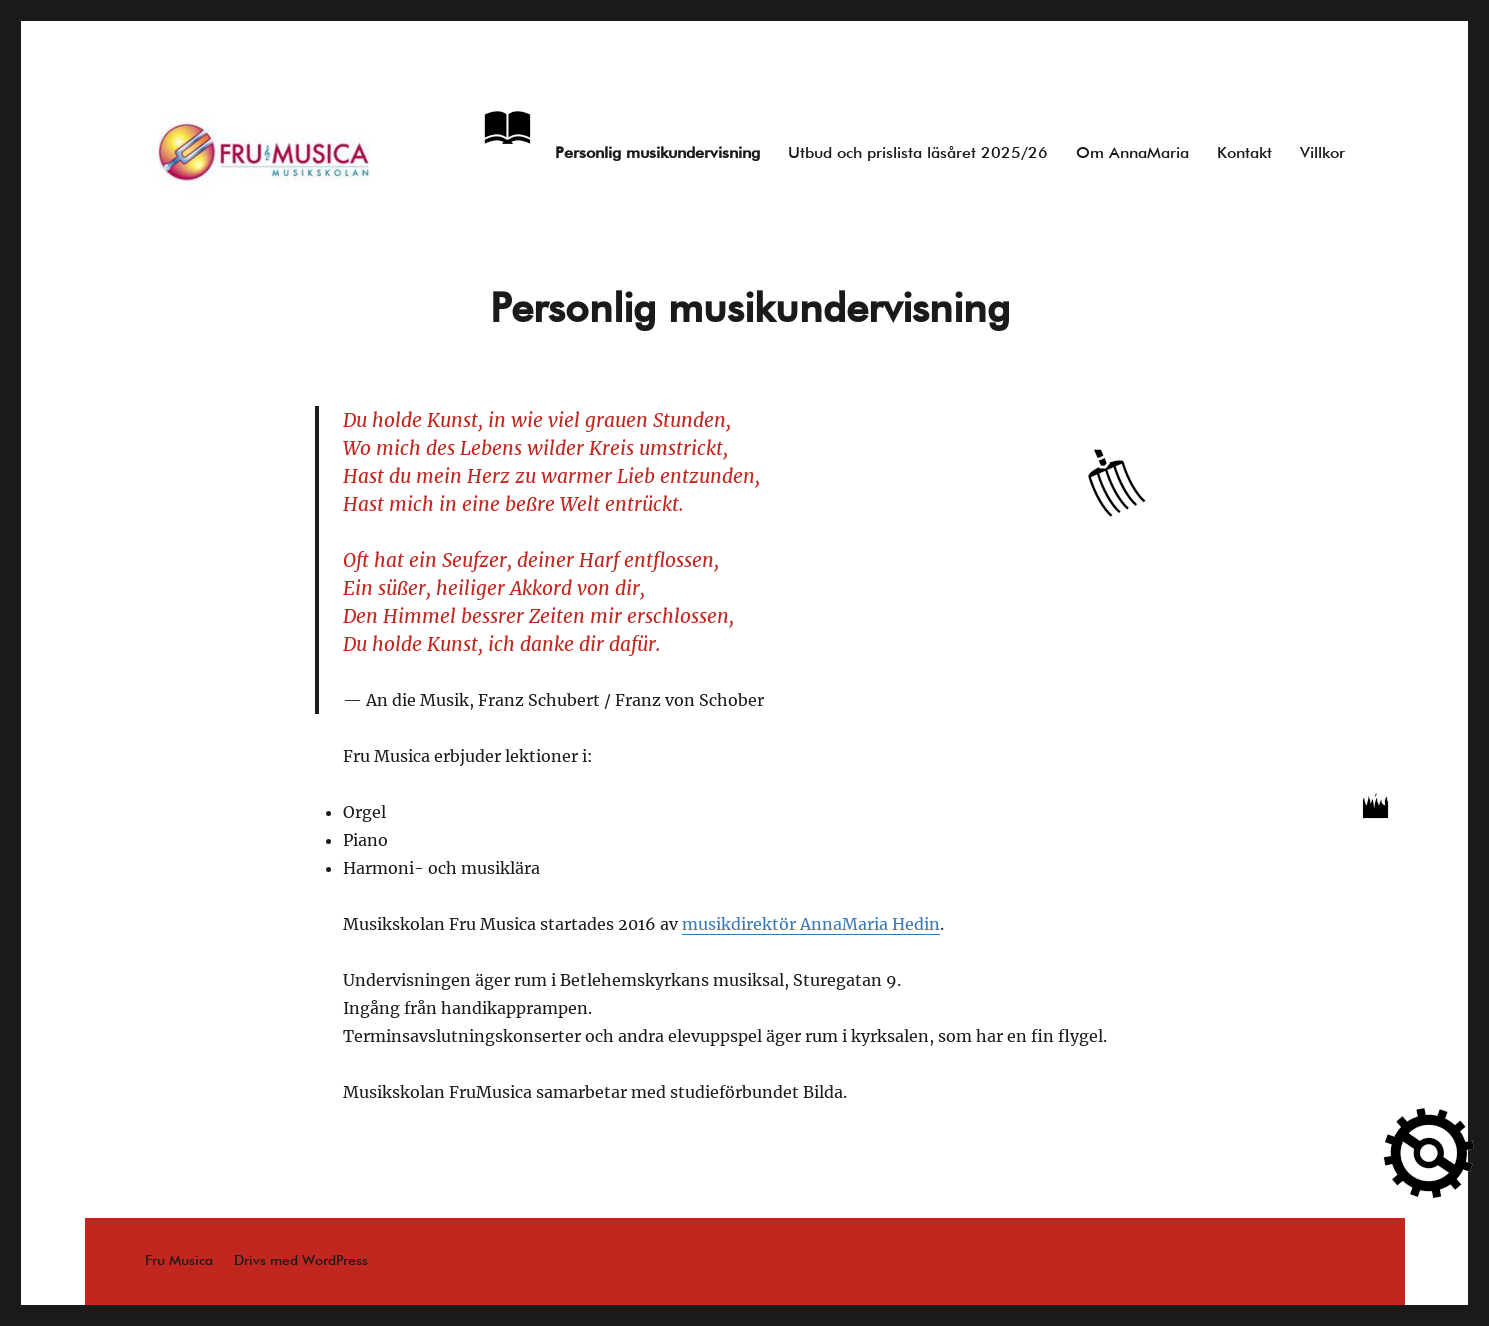  I want to click on access firewall or security settings, so click(1375, 805).